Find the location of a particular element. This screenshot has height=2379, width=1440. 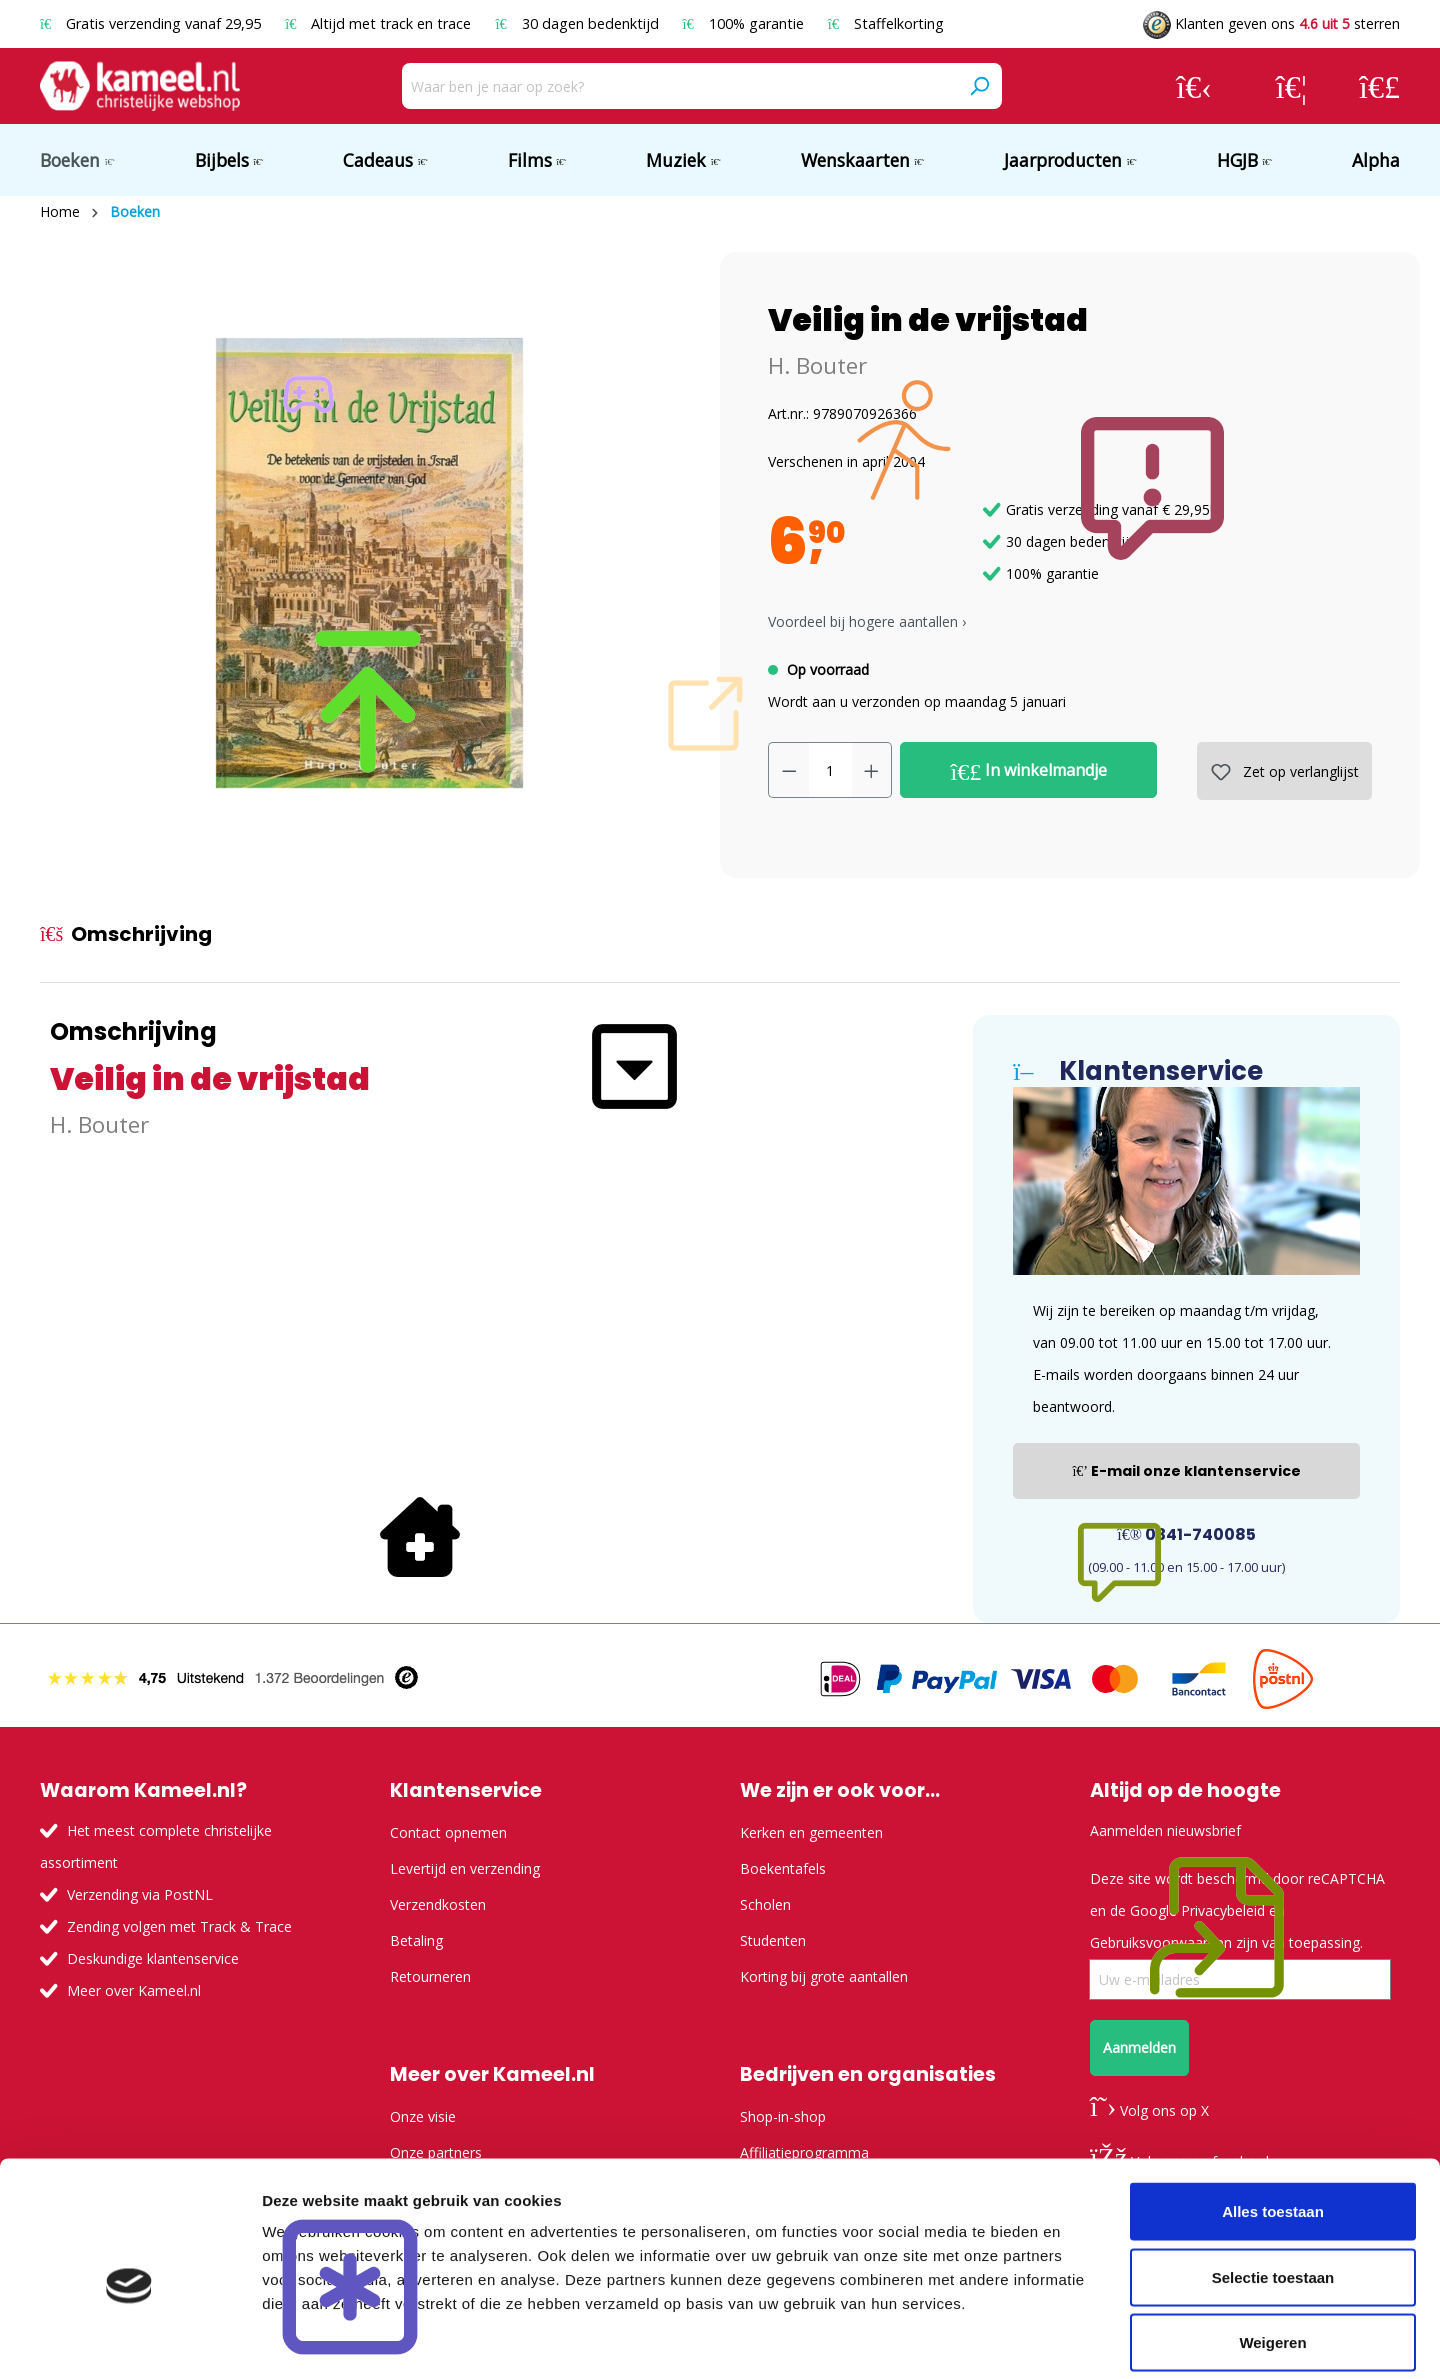

open a linked or referenced file is located at coordinates (1226, 1927).